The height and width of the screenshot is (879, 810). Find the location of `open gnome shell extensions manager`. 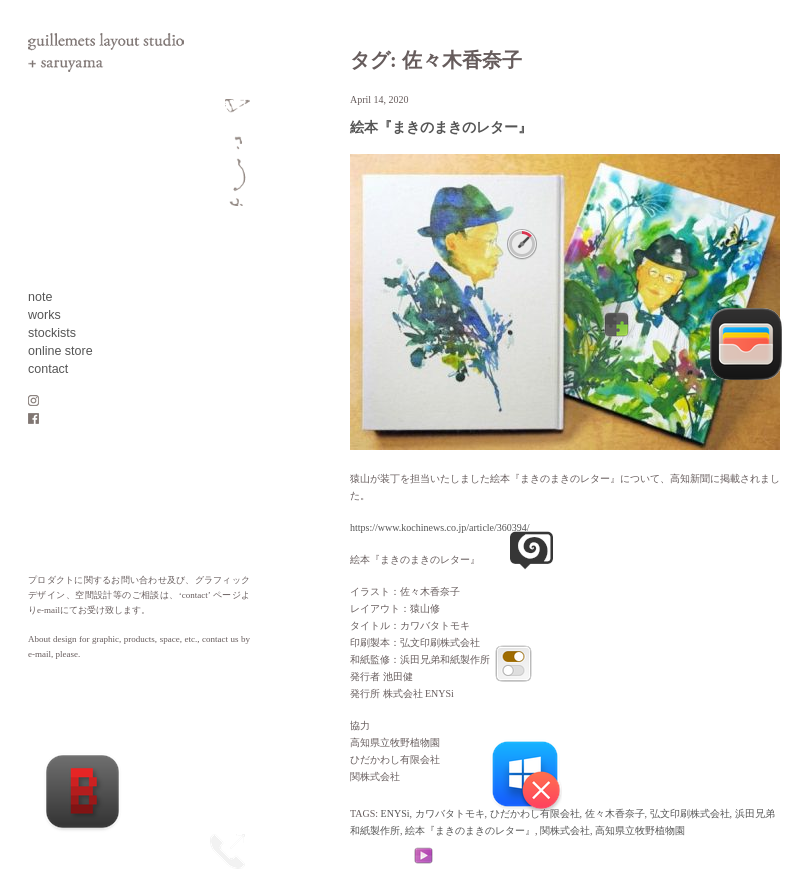

open gnome shell extensions manager is located at coordinates (616, 324).